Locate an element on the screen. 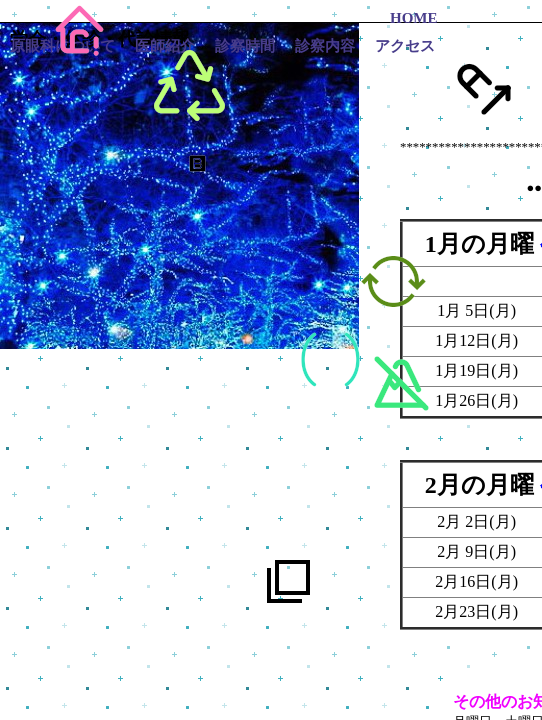 The height and width of the screenshot is (720, 542). change text orientation or direction is located at coordinates (484, 88).